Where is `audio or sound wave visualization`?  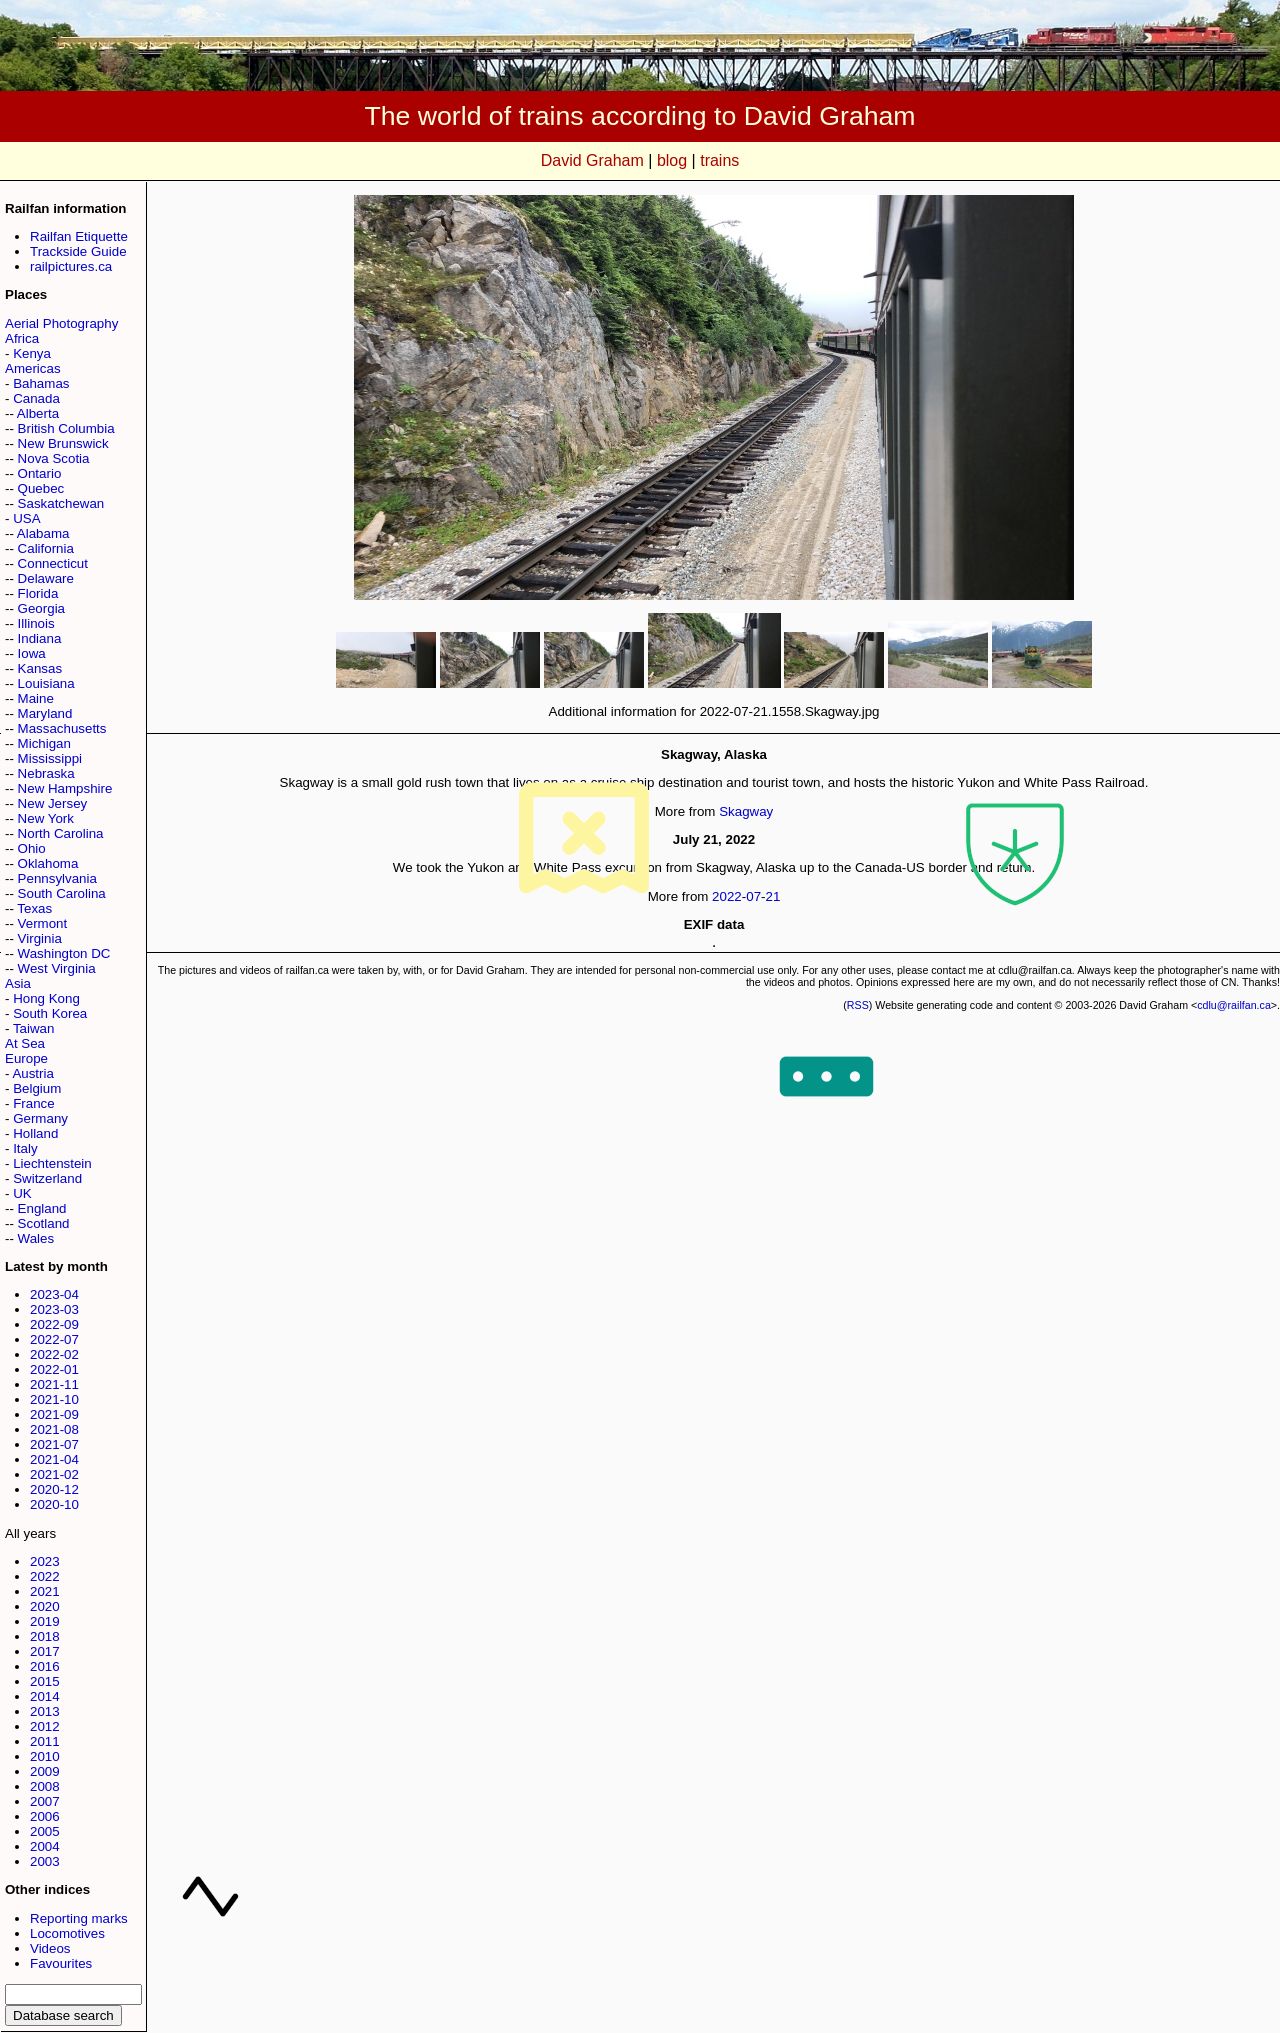
audio or sound wave visualization is located at coordinates (210, 1896).